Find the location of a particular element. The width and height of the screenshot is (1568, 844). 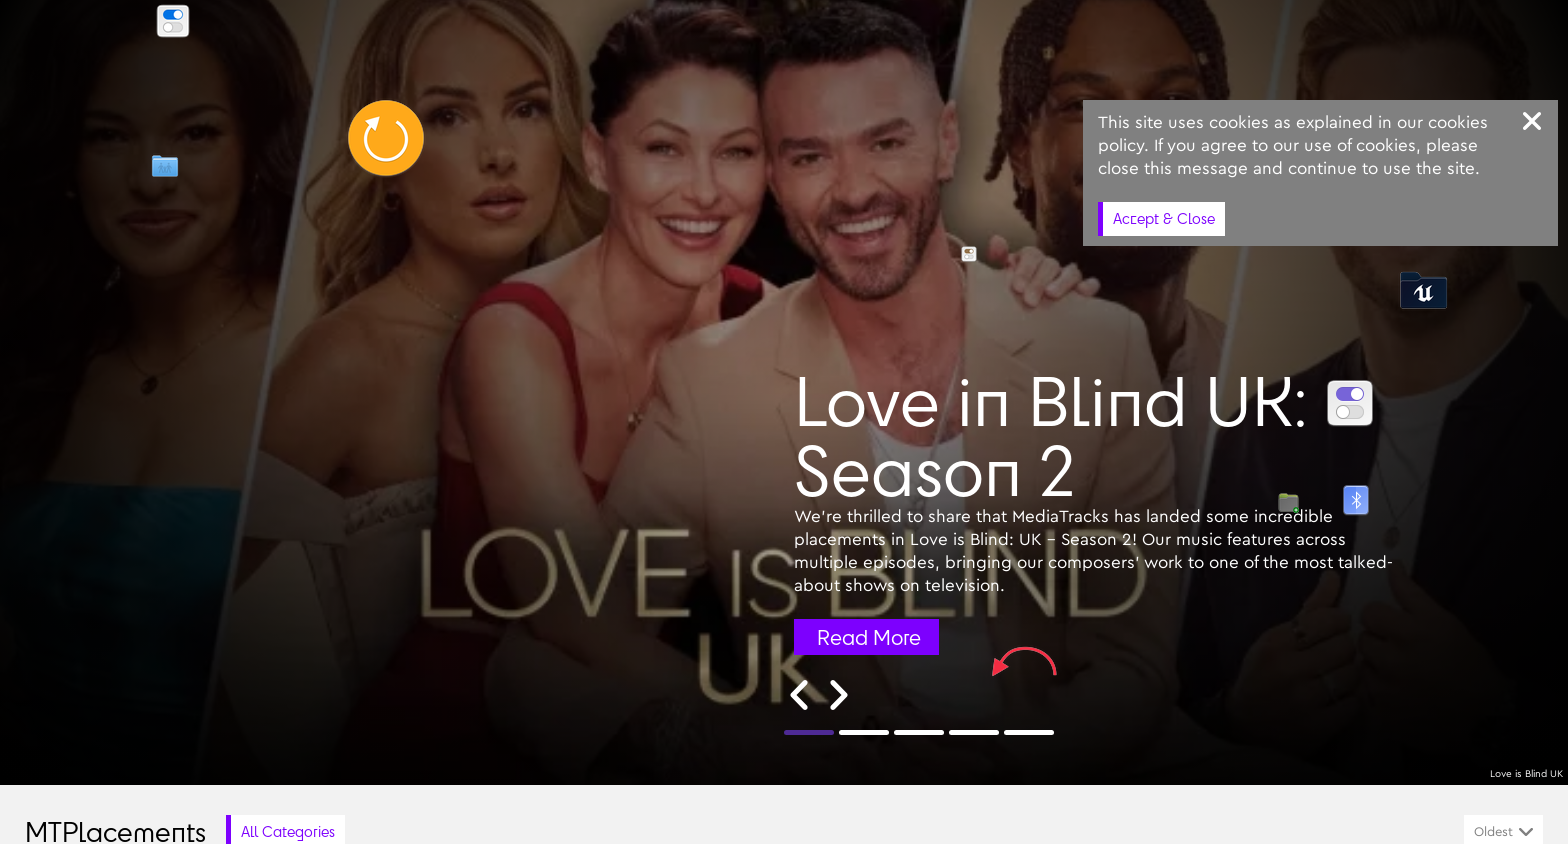

create a new folder is located at coordinates (1288, 502).